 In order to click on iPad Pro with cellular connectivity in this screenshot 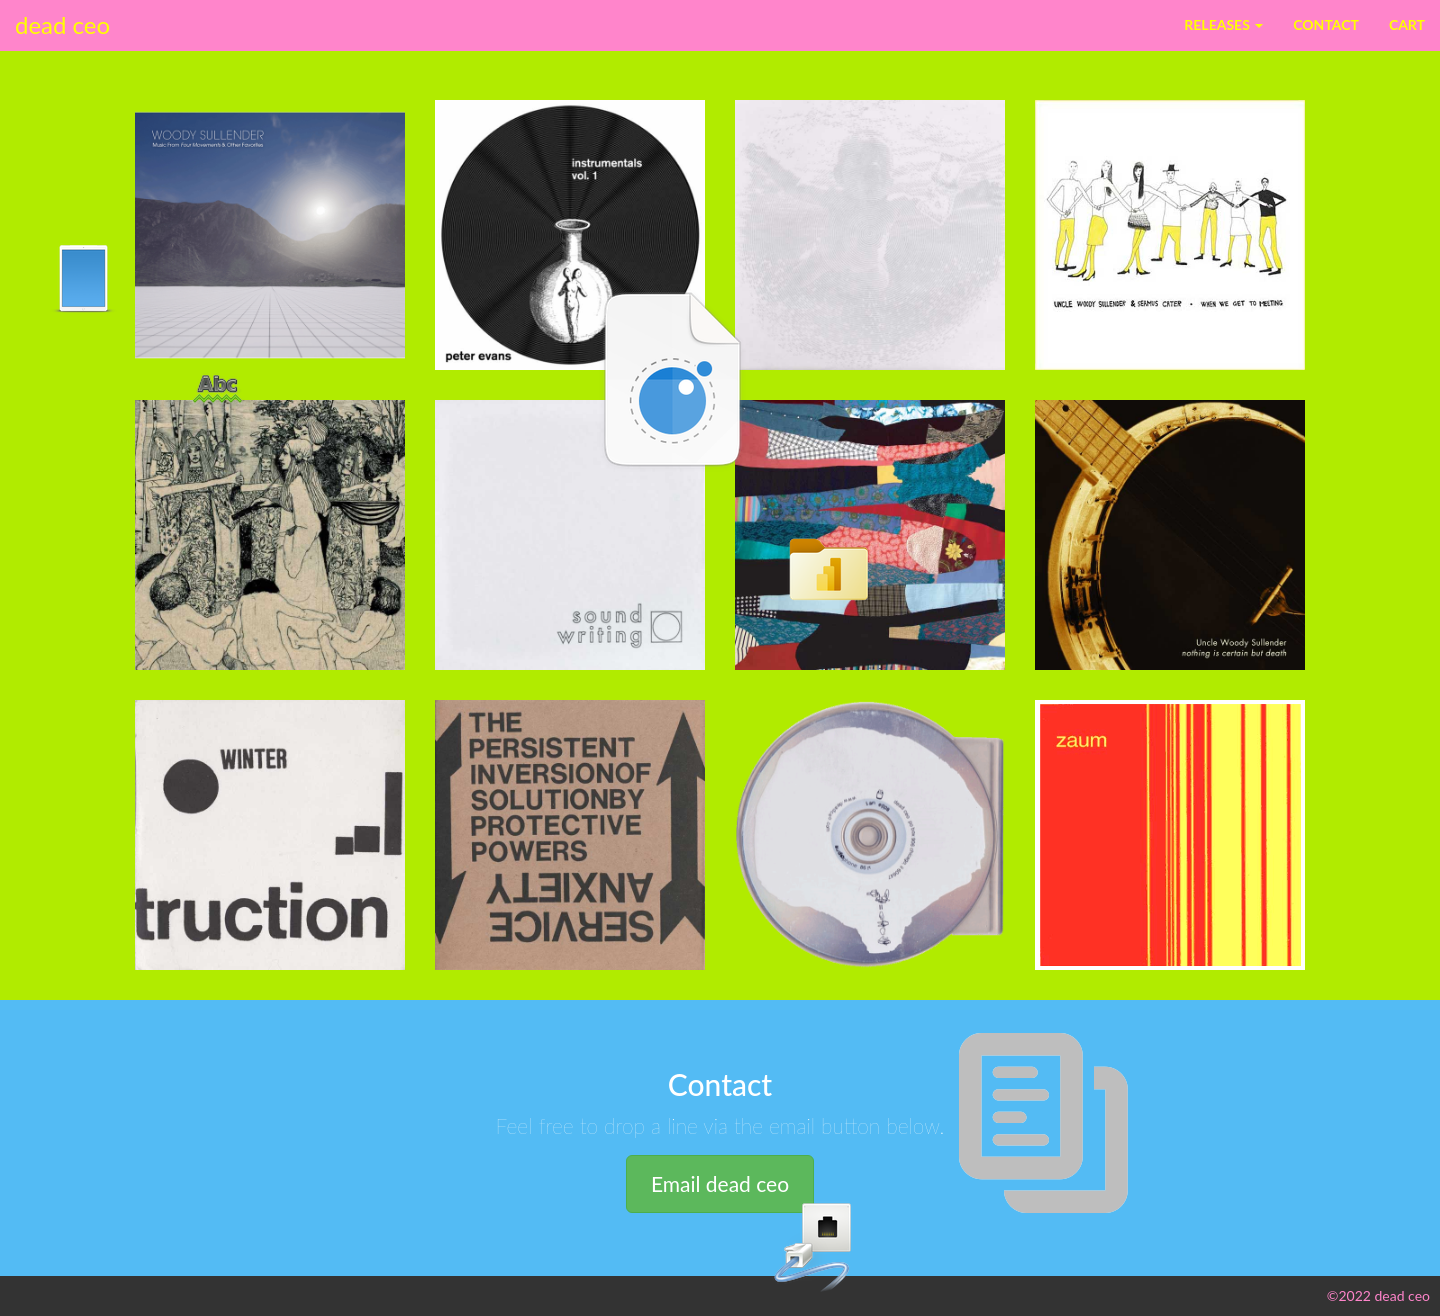, I will do `click(83, 278)`.